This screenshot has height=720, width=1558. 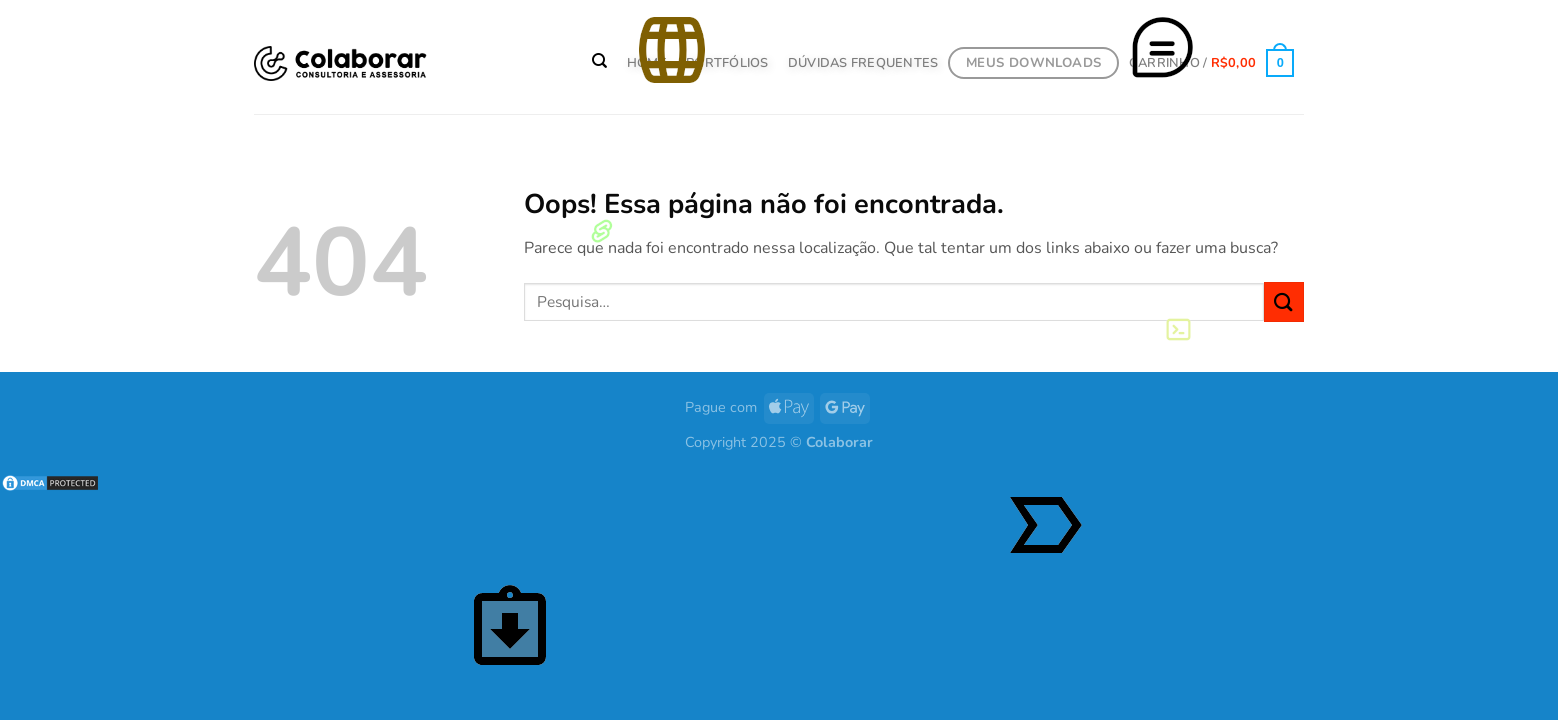 I want to click on view inventory or storage items, so click(x=672, y=50).